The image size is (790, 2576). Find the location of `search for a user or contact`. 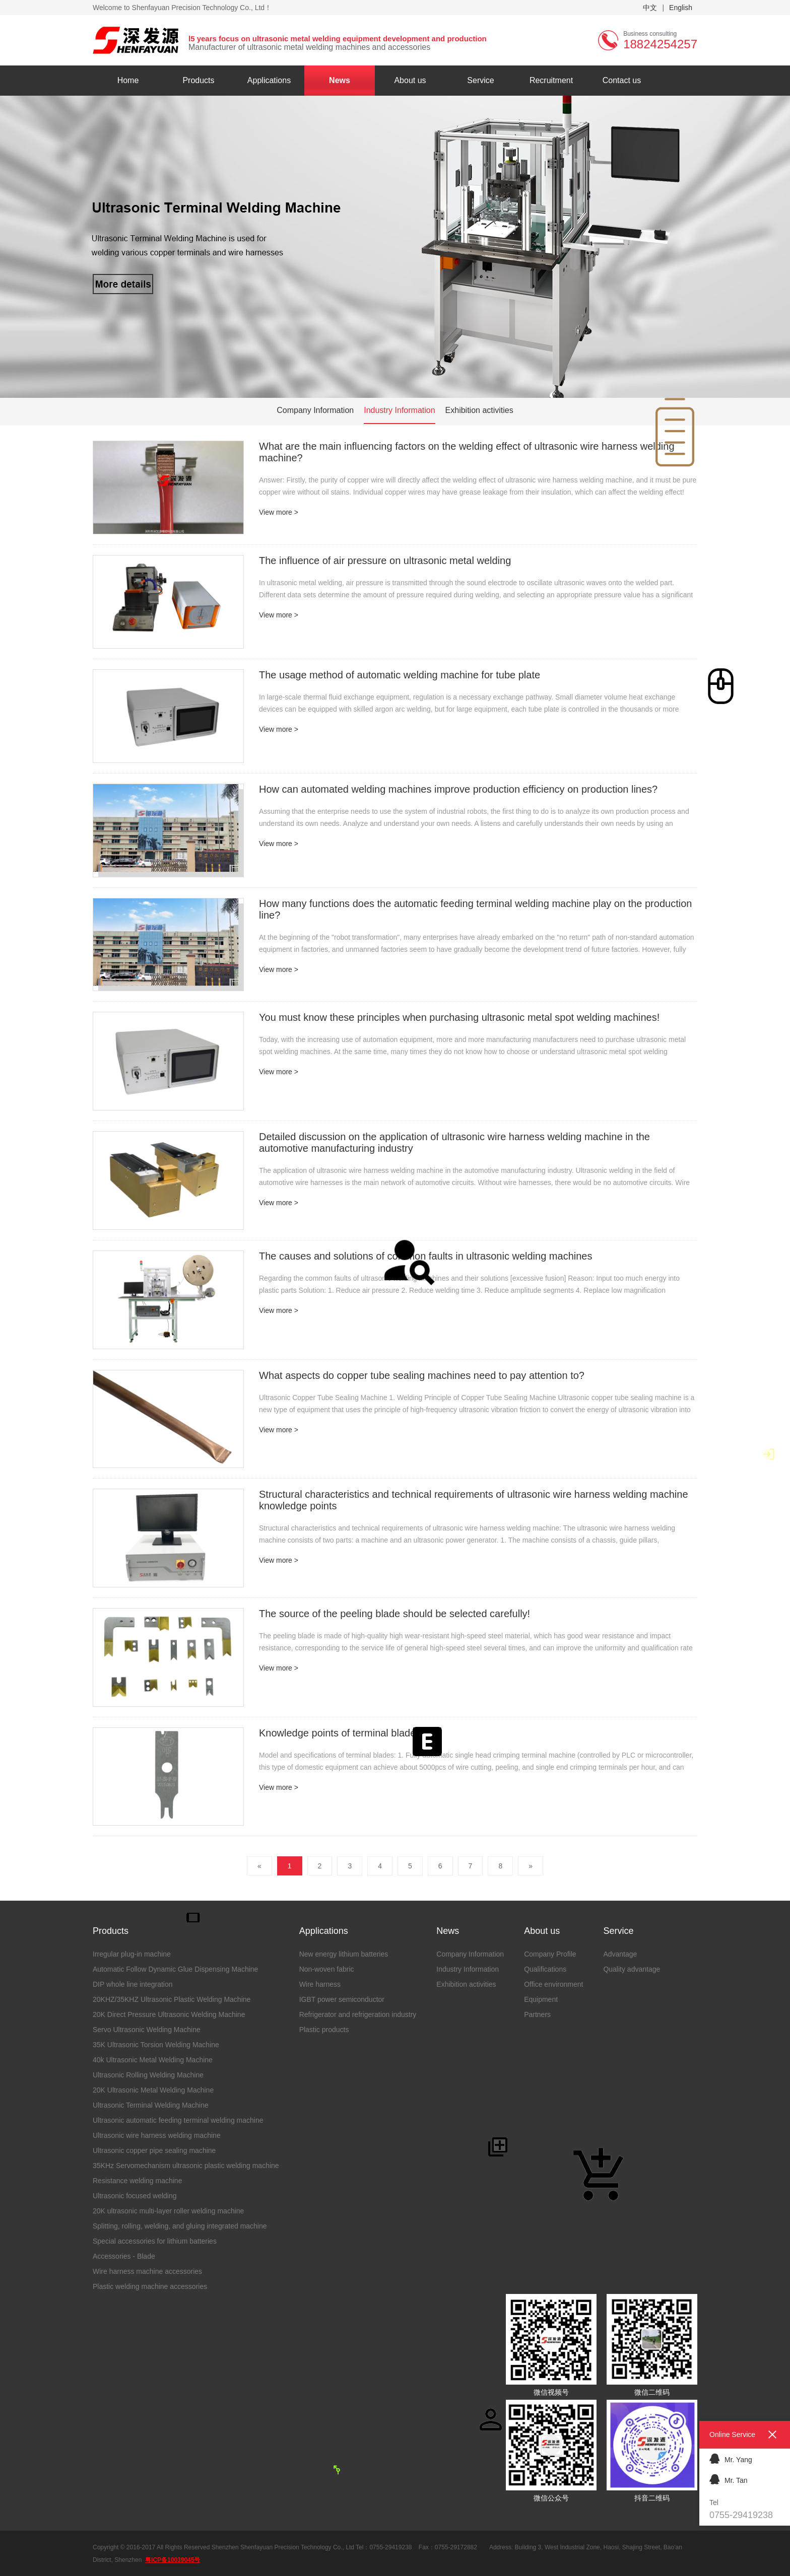

search for a user or contact is located at coordinates (410, 1260).